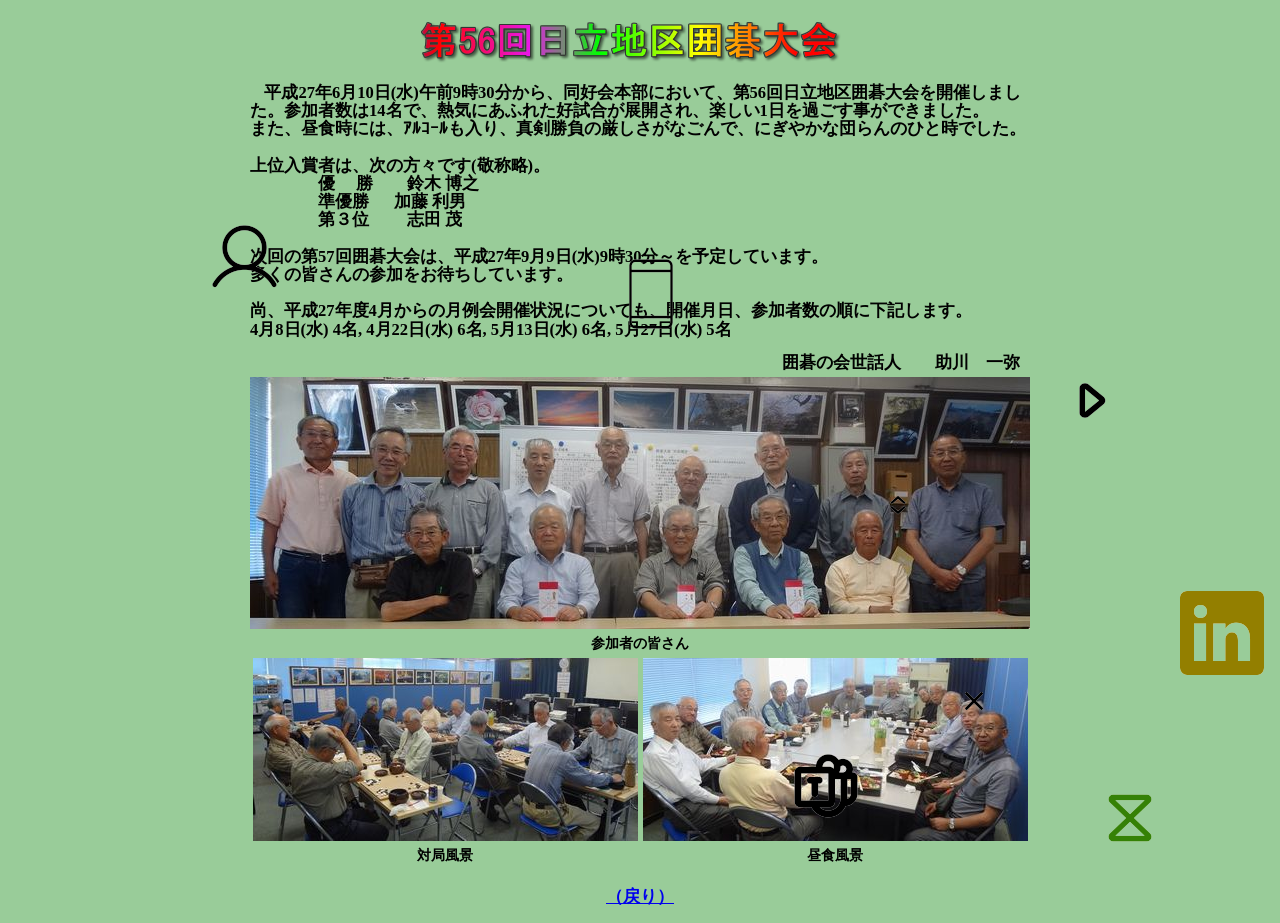 This screenshot has width=1280, height=923. What do you see at coordinates (1130, 818) in the screenshot?
I see `indicates loading or processing in progress` at bounding box center [1130, 818].